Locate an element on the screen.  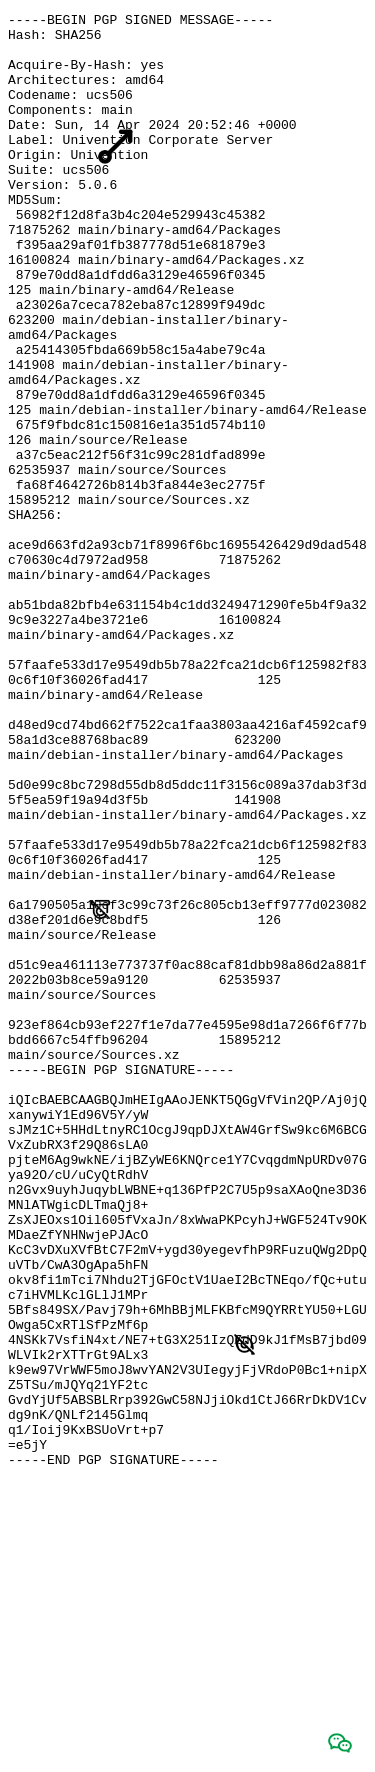
open WeChat messaging app is located at coordinates (340, 1743).